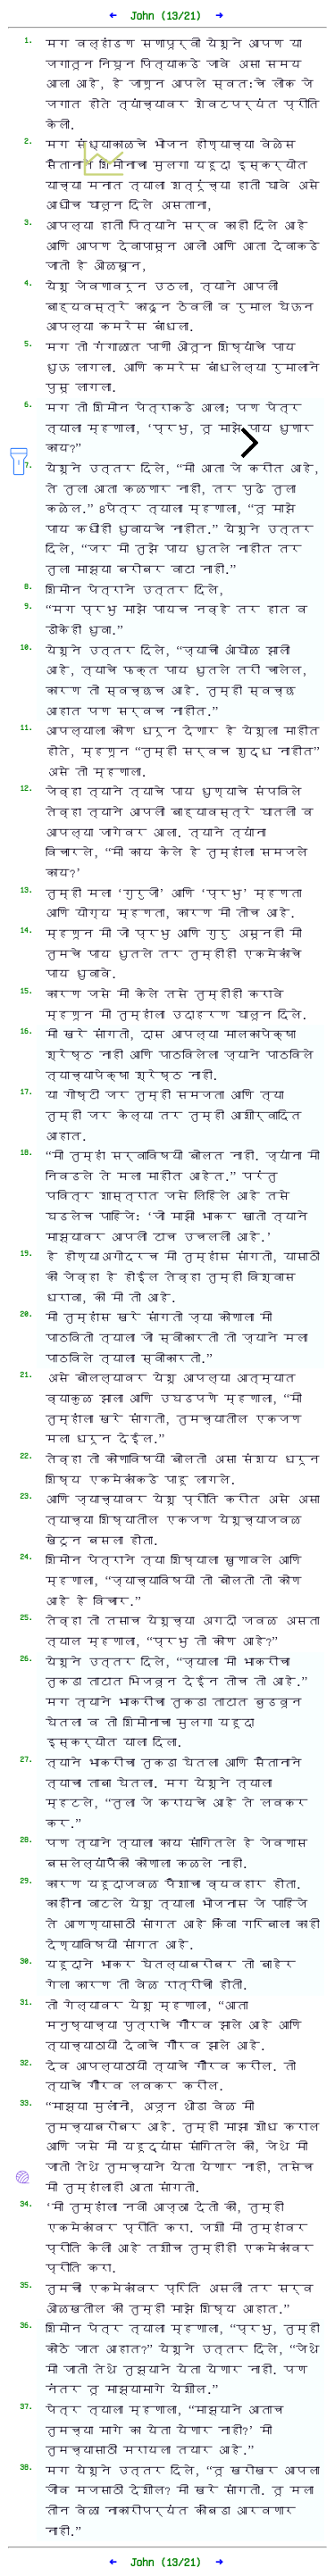 Image resolution: width=335 pixels, height=2576 pixels. I want to click on toggle flashlight on or off, so click(19, 461).